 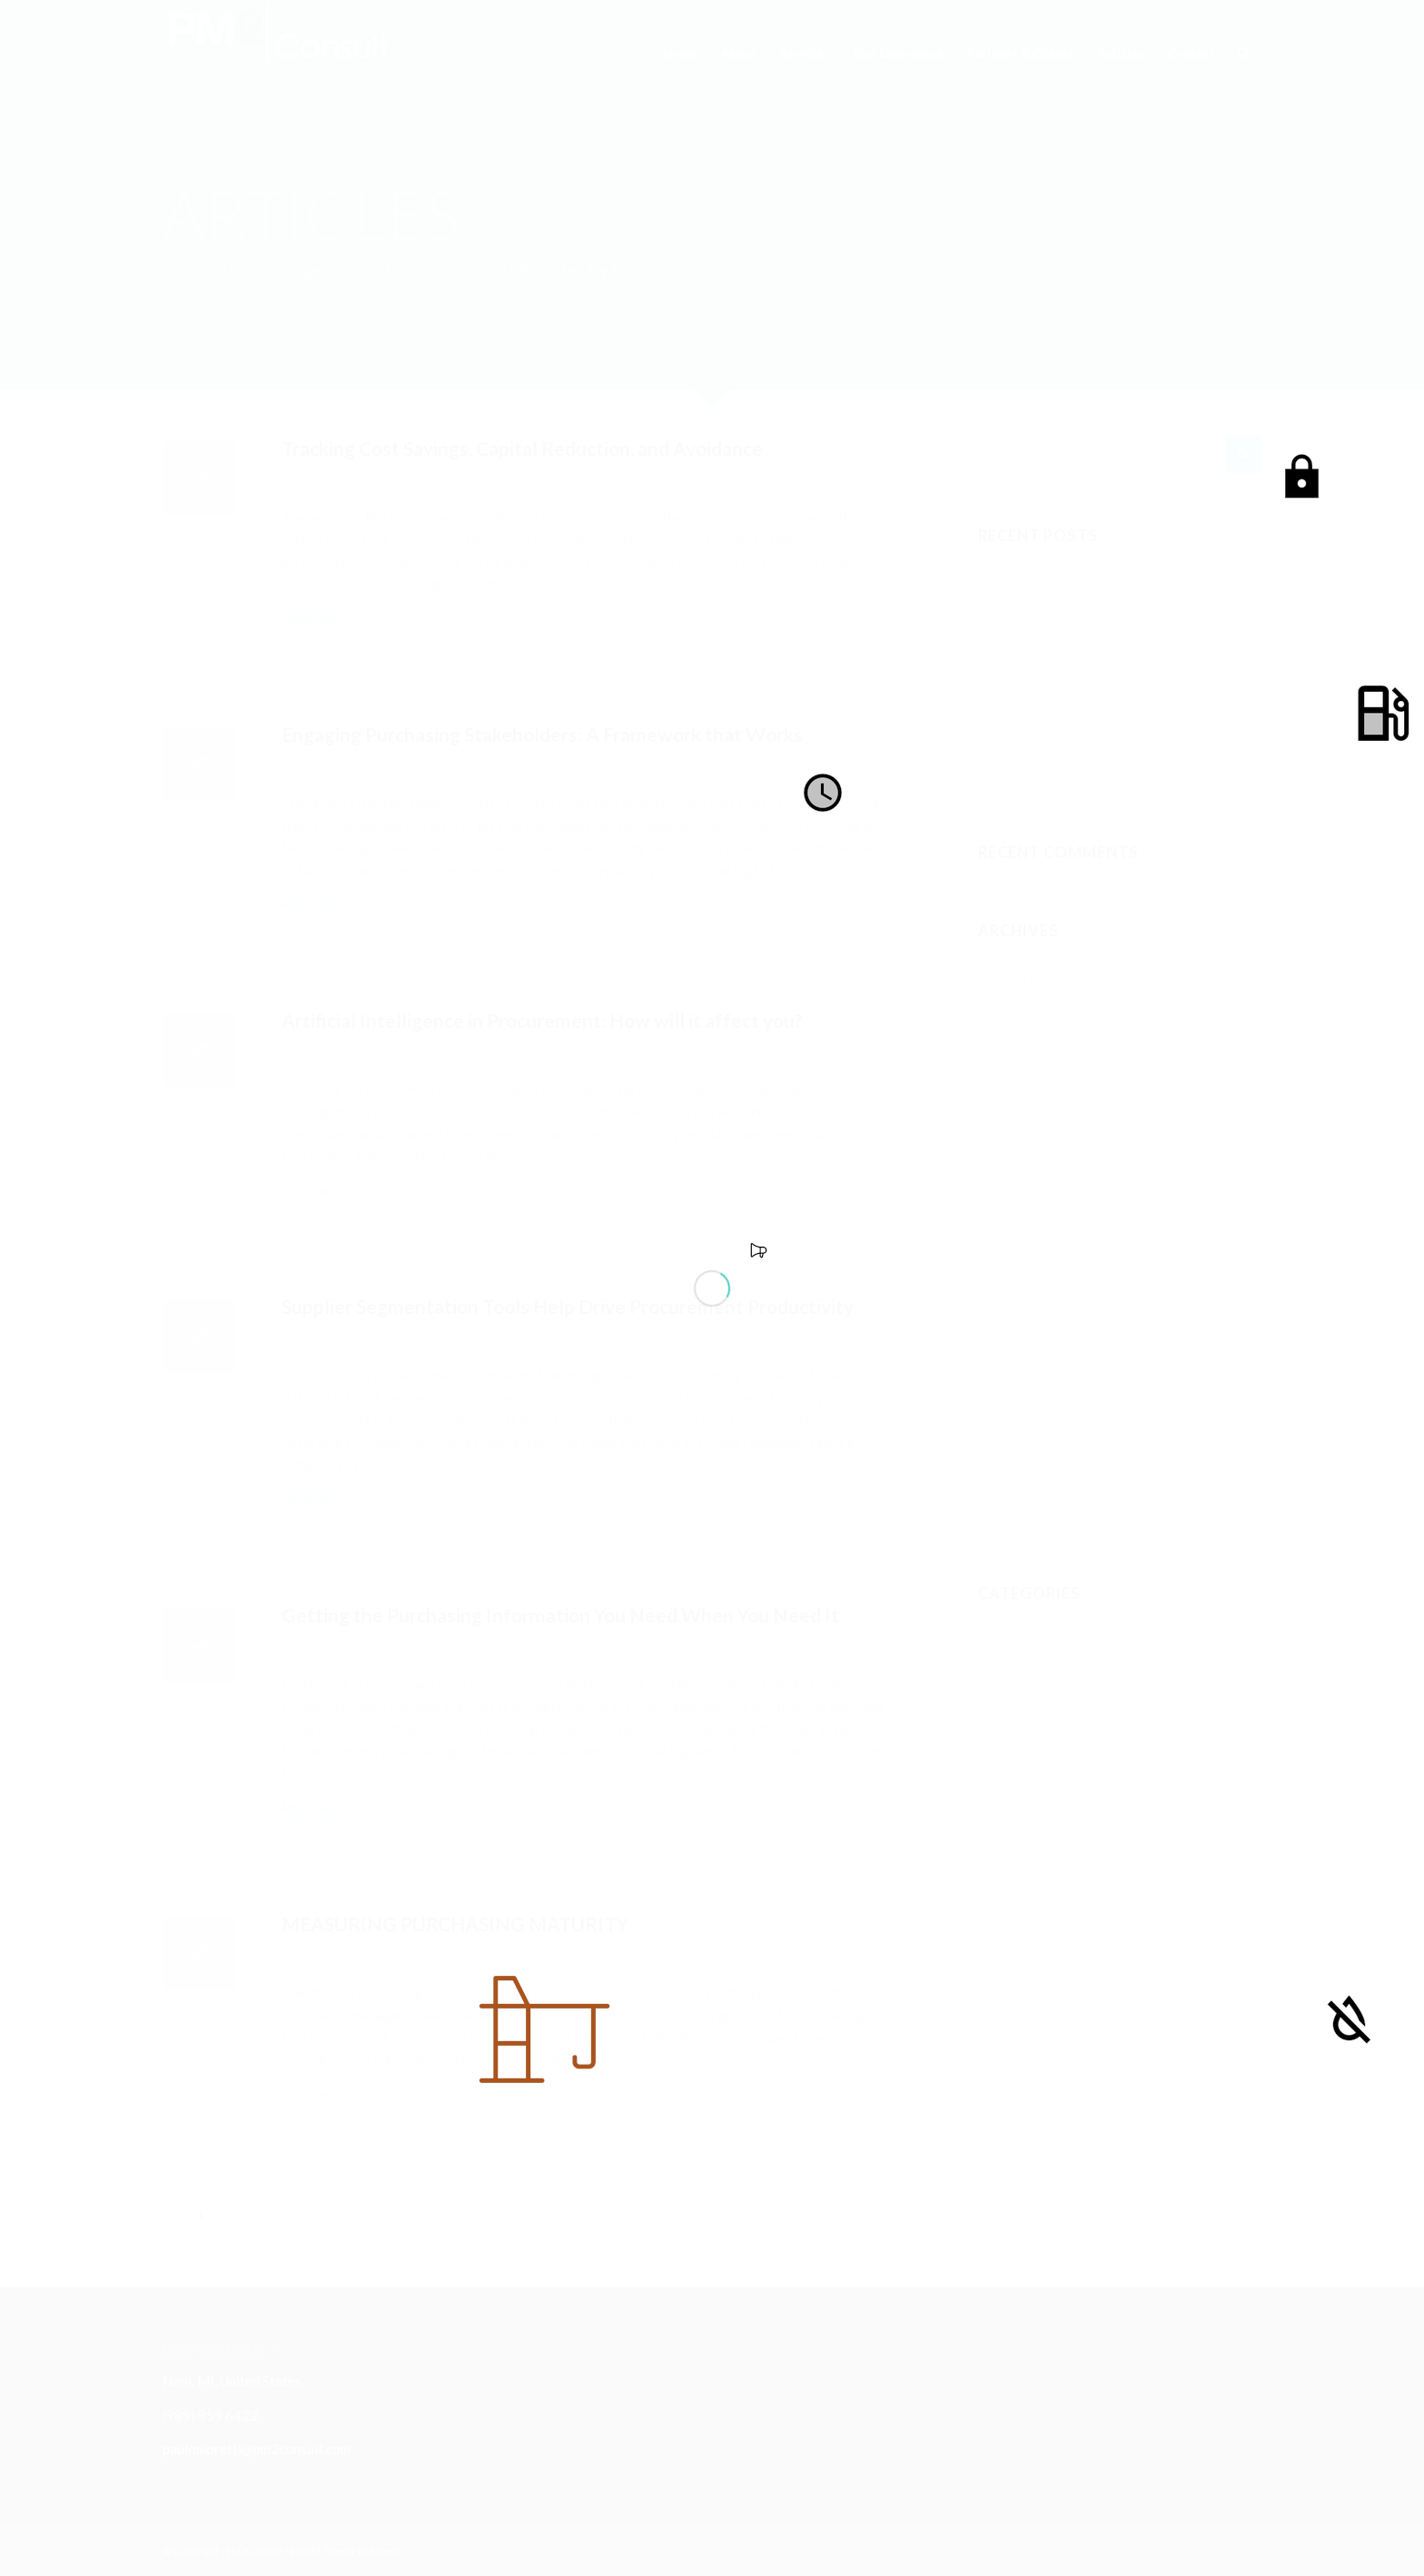 What do you see at coordinates (757, 1250) in the screenshot?
I see `make an announcement or broadcast` at bounding box center [757, 1250].